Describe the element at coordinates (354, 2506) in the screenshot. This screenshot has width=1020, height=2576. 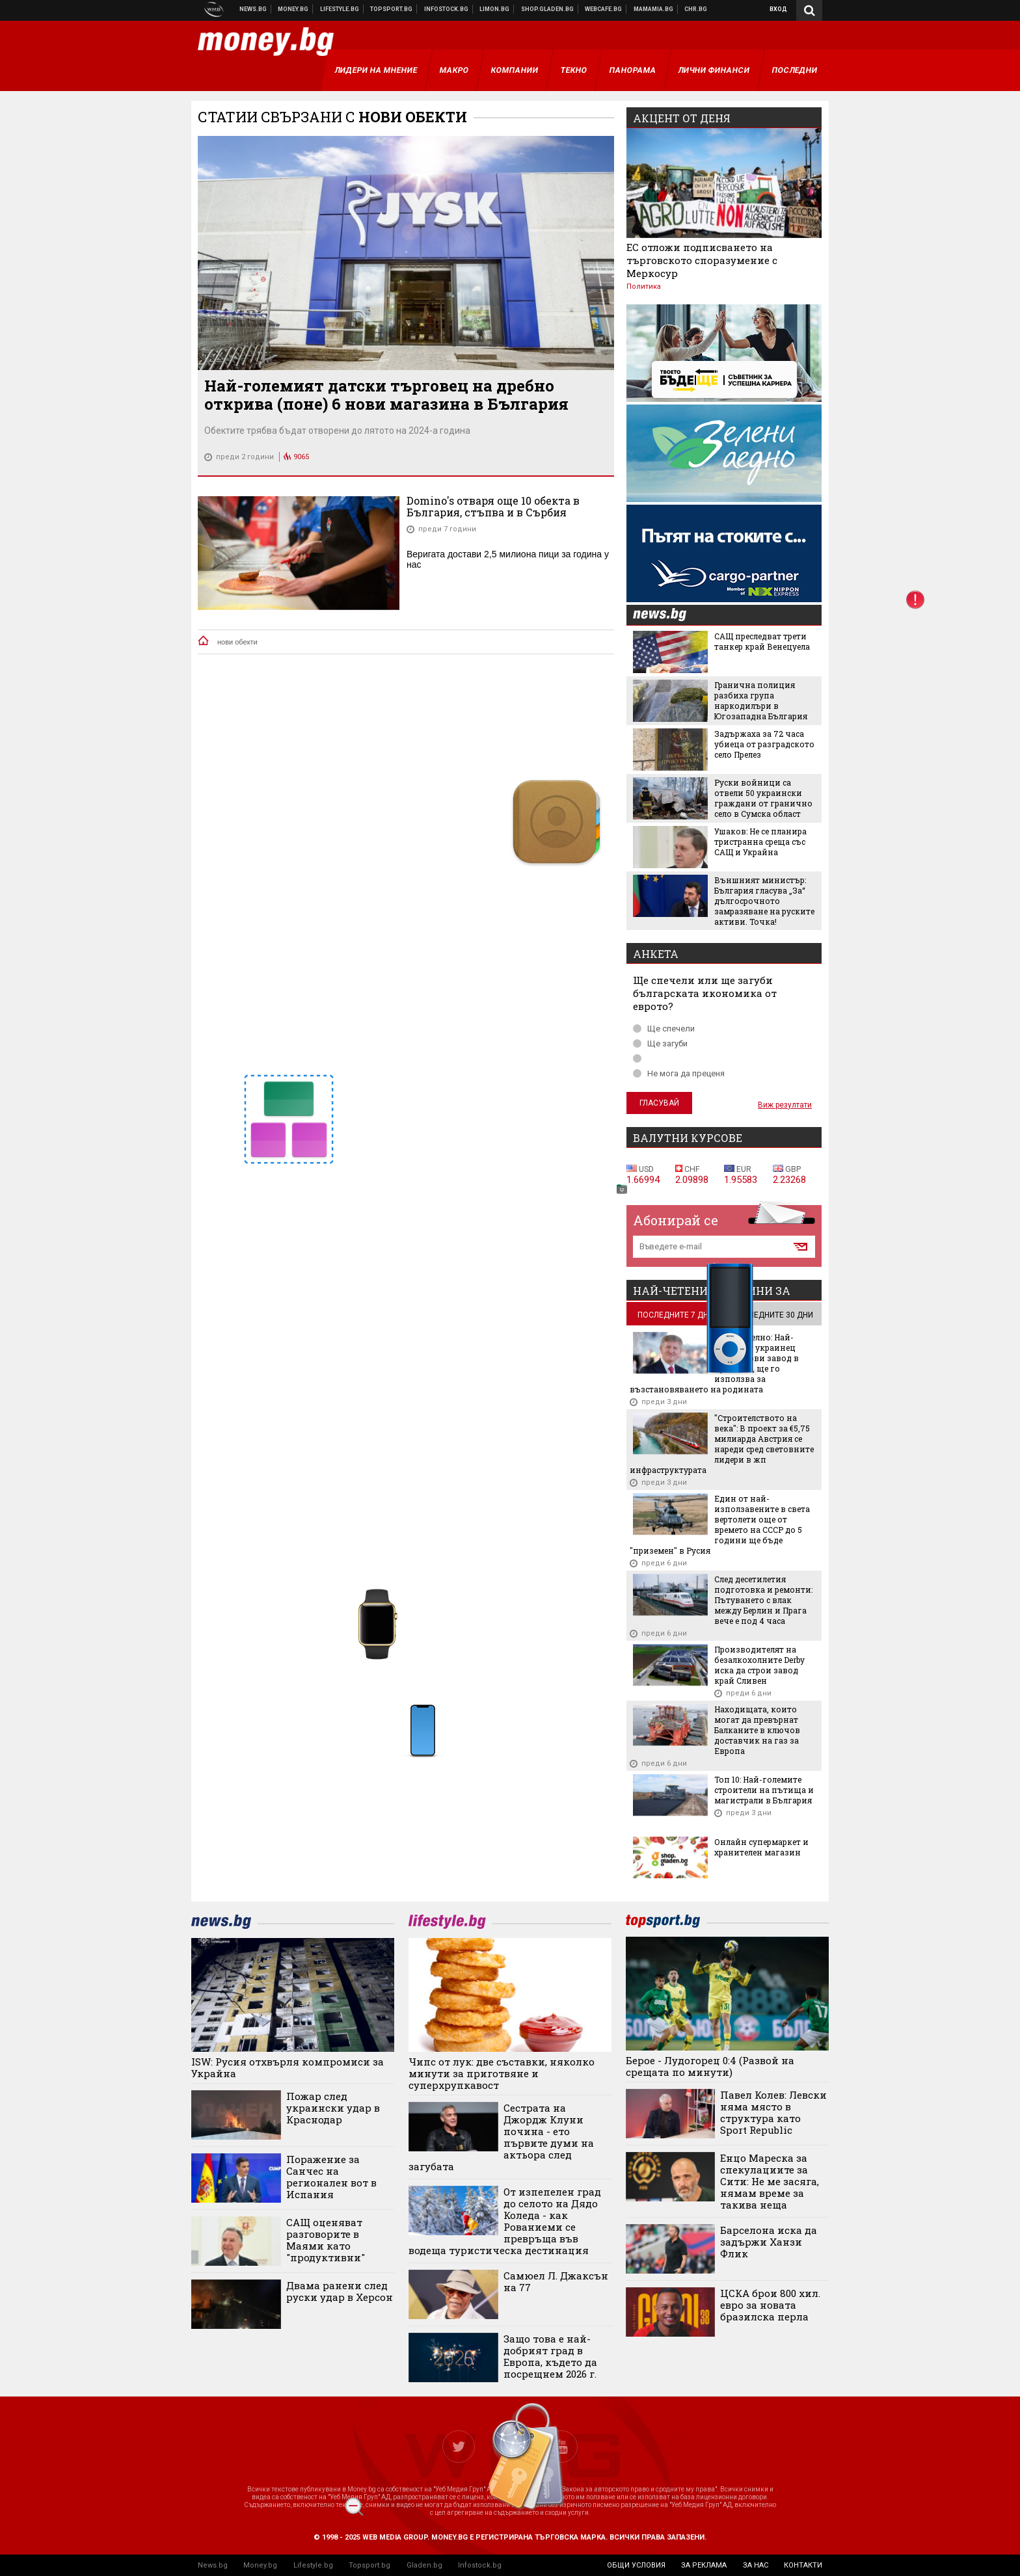
I see `zoom out of the current view` at that location.